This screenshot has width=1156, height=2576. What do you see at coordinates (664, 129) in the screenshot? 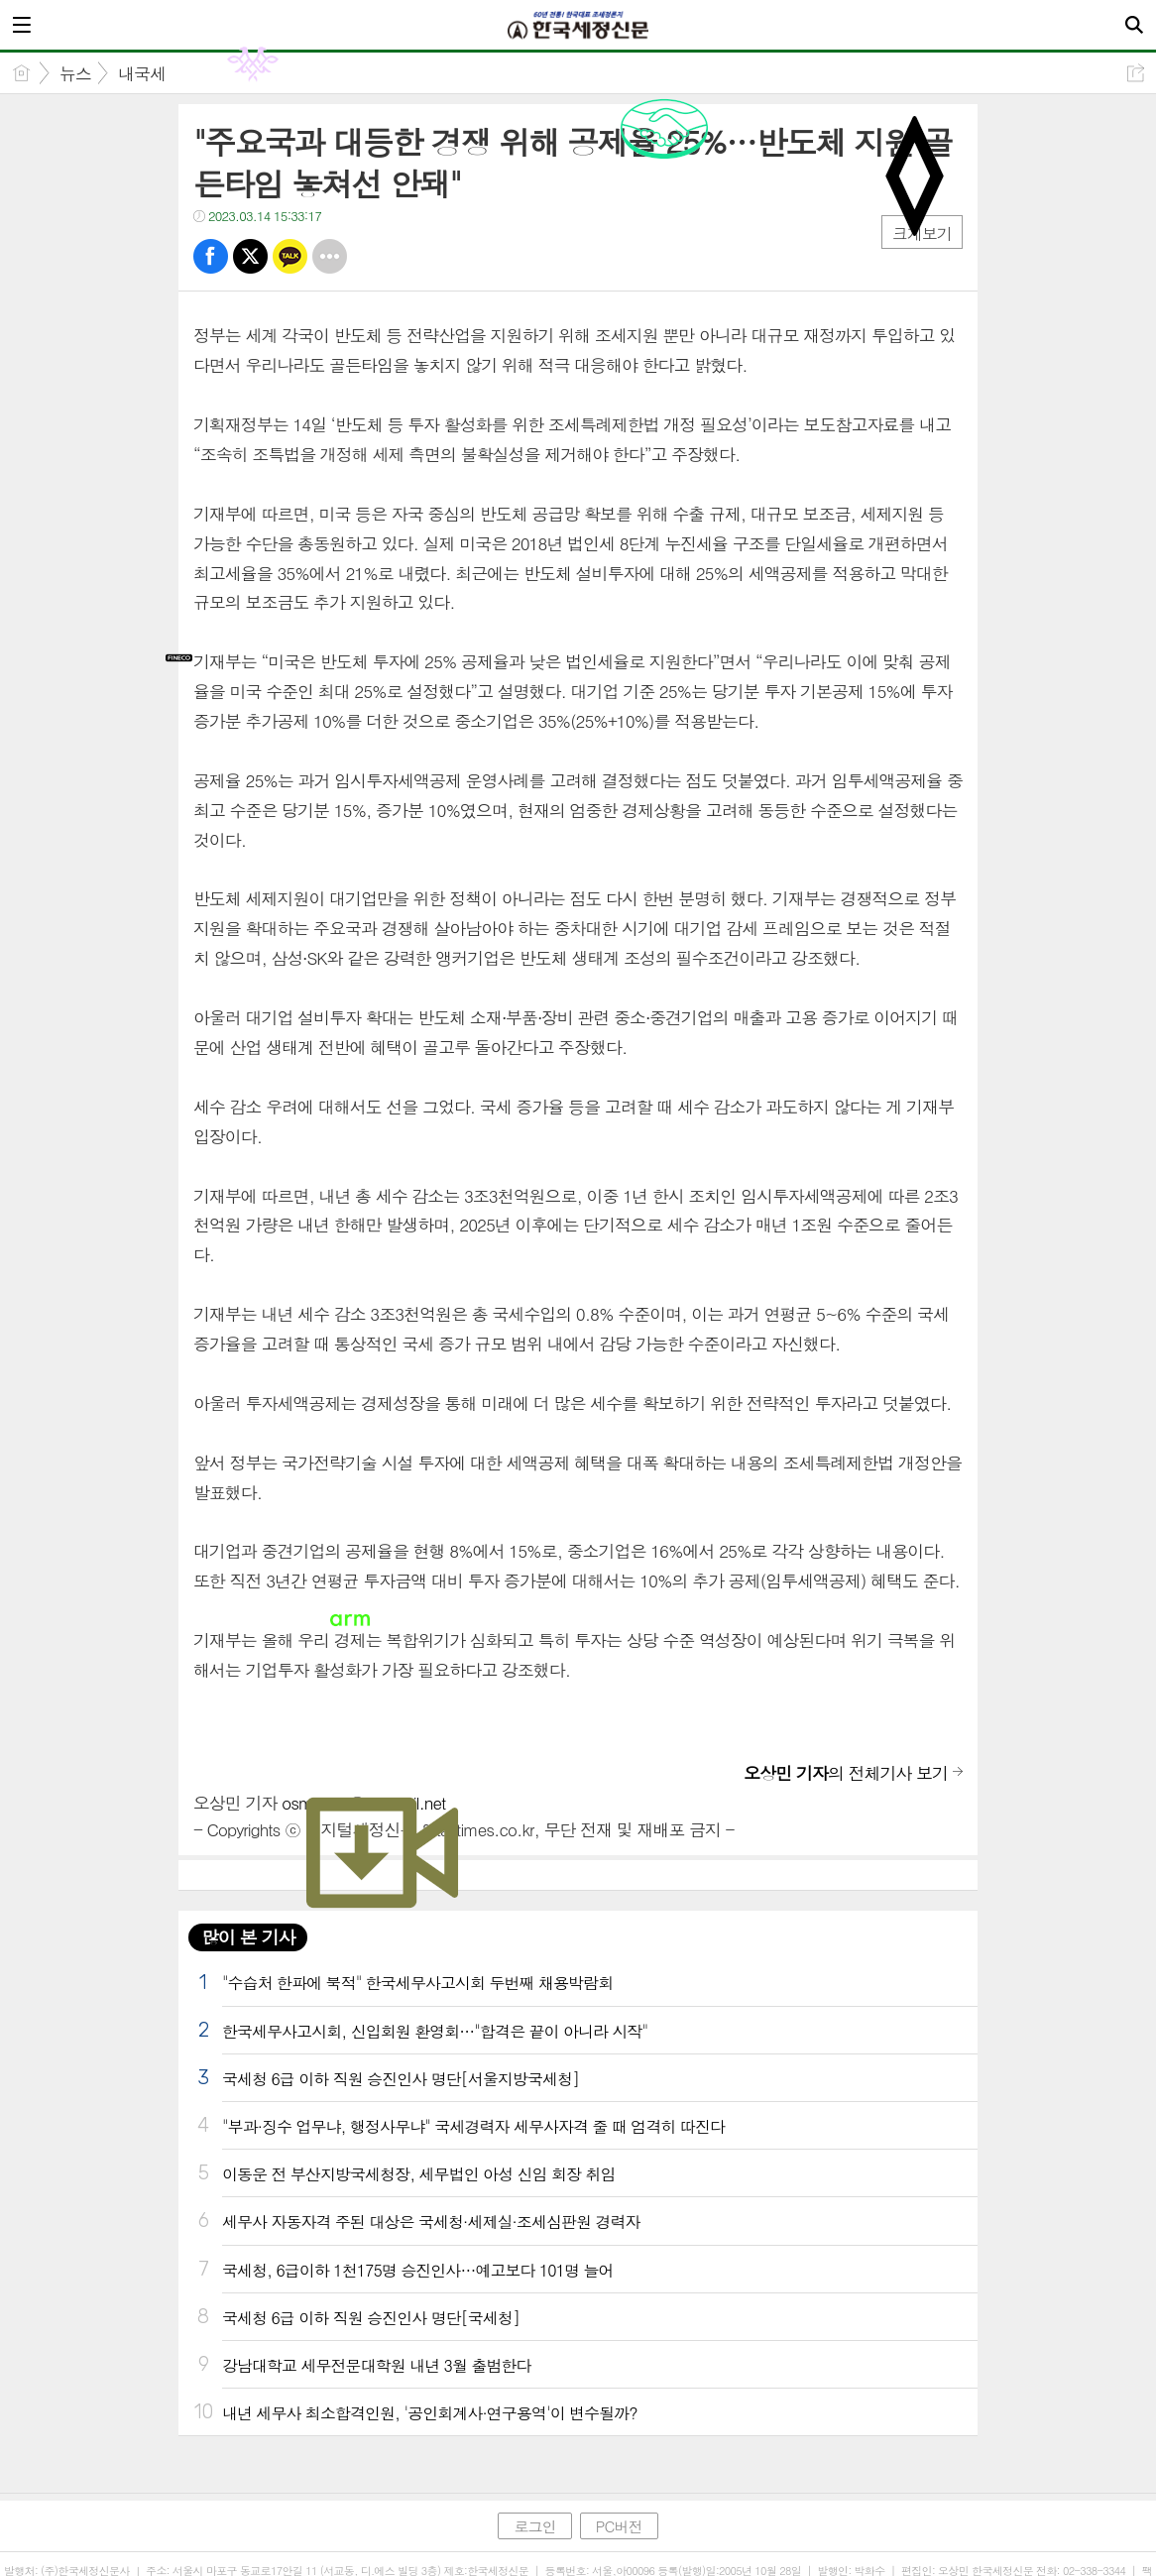
I see `pay with mercado pago` at bounding box center [664, 129].